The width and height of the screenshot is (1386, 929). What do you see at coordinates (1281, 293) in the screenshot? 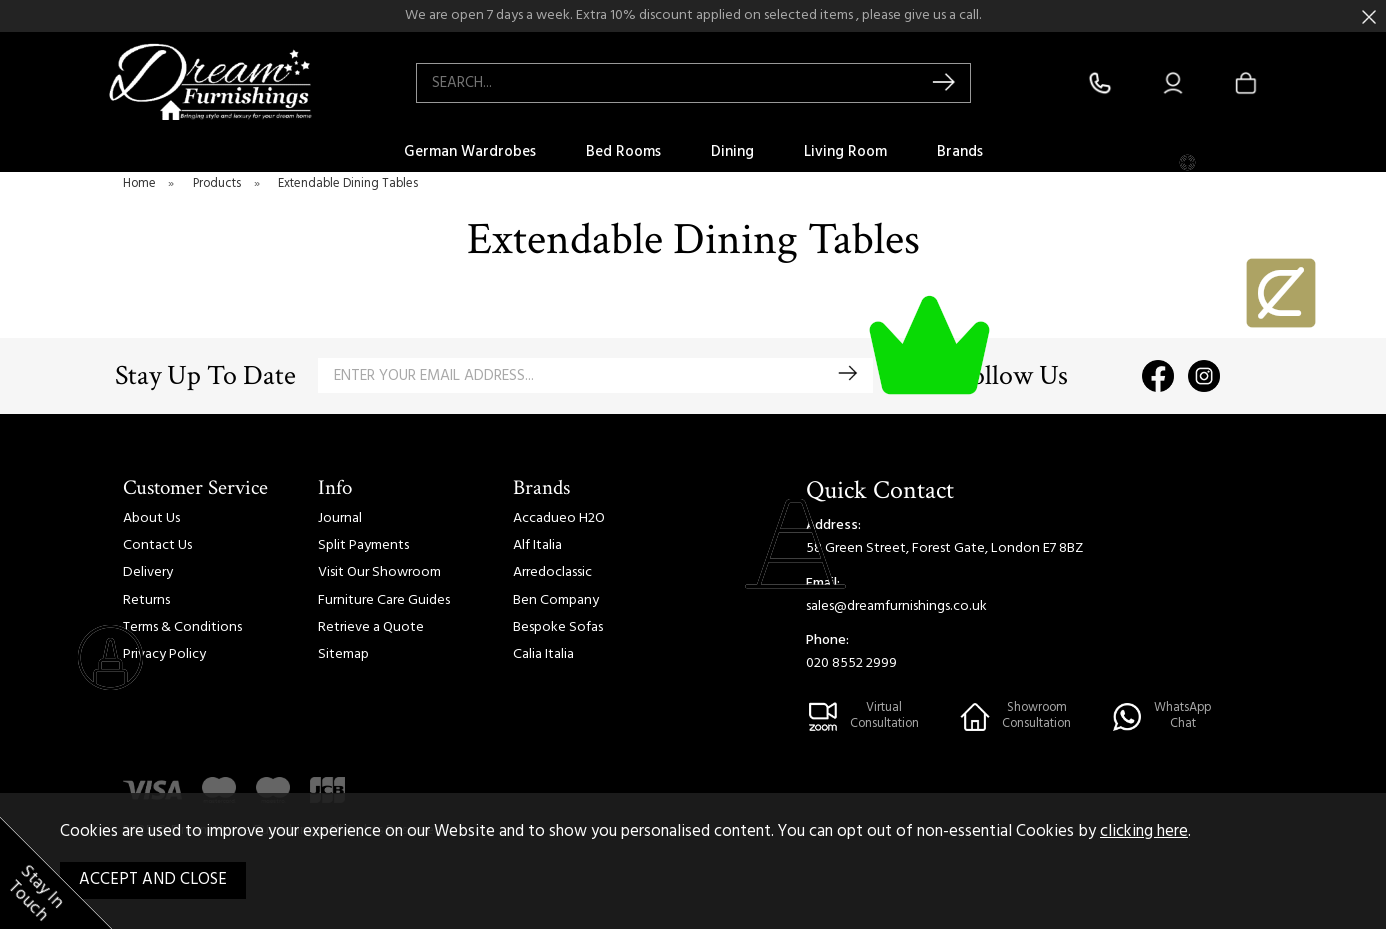
I see `indicates a "not subset of" mathematical relationship` at bounding box center [1281, 293].